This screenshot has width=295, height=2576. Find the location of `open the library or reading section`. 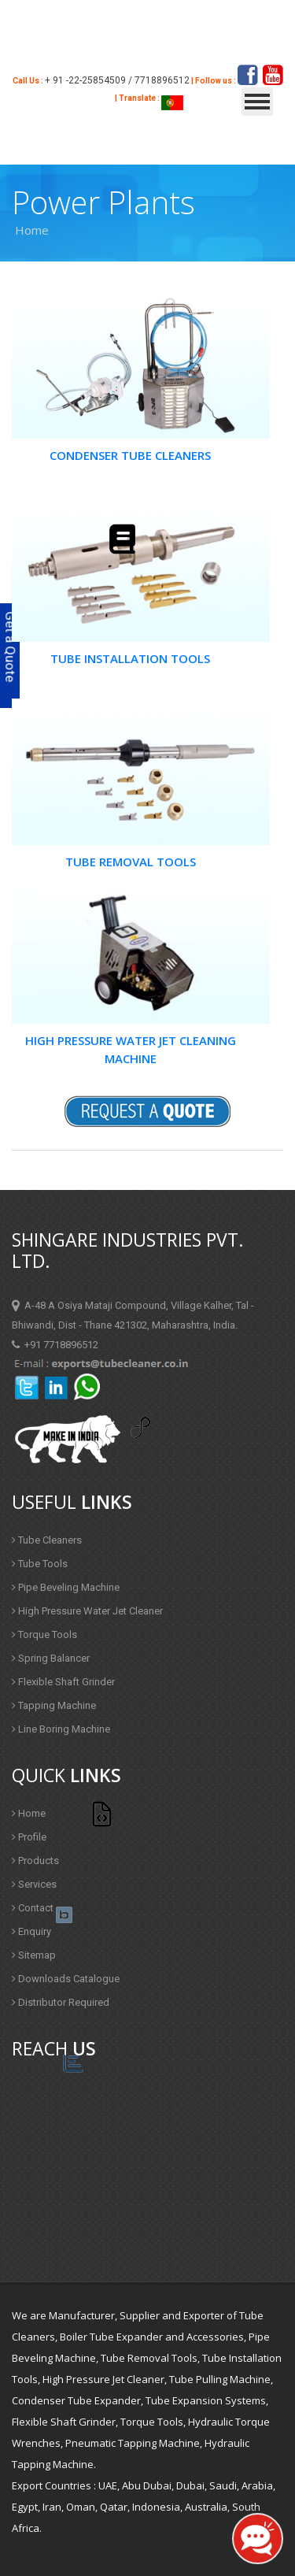

open the library or reading section is located at coordinates (122, 539).